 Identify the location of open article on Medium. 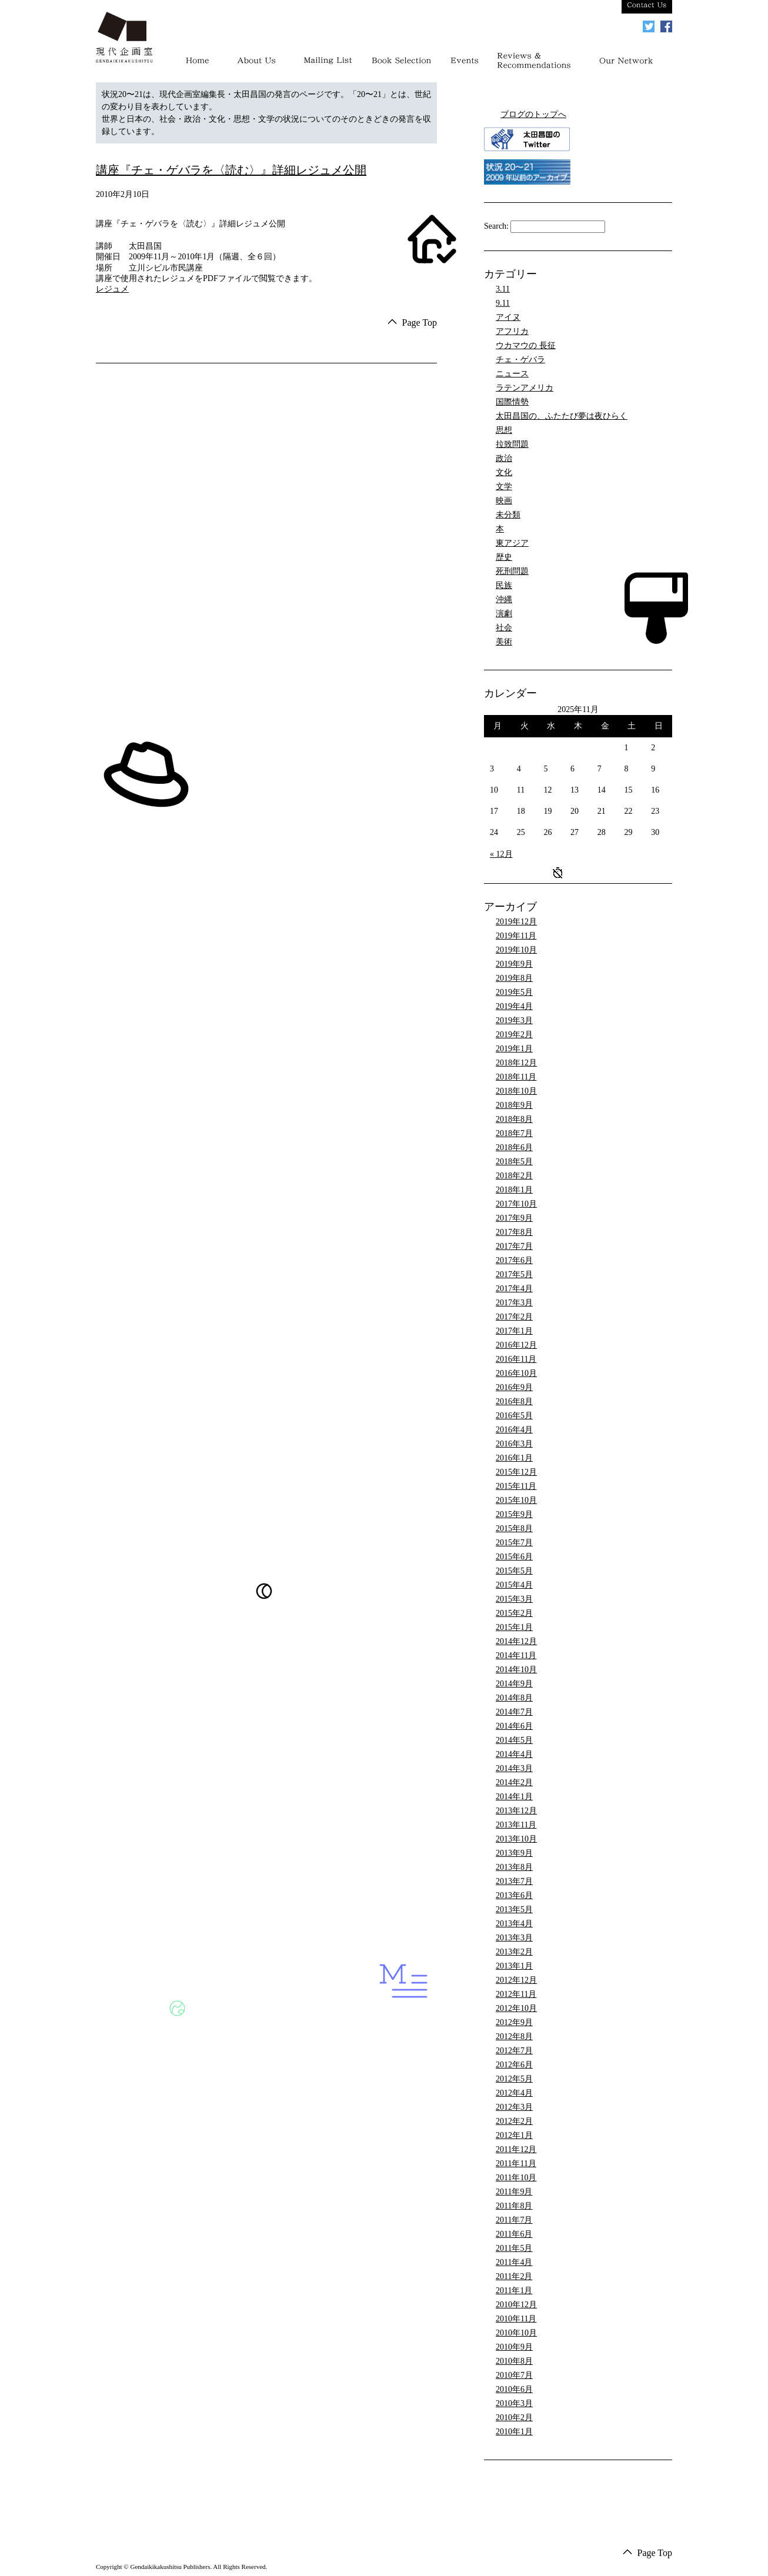
(403, 1981).